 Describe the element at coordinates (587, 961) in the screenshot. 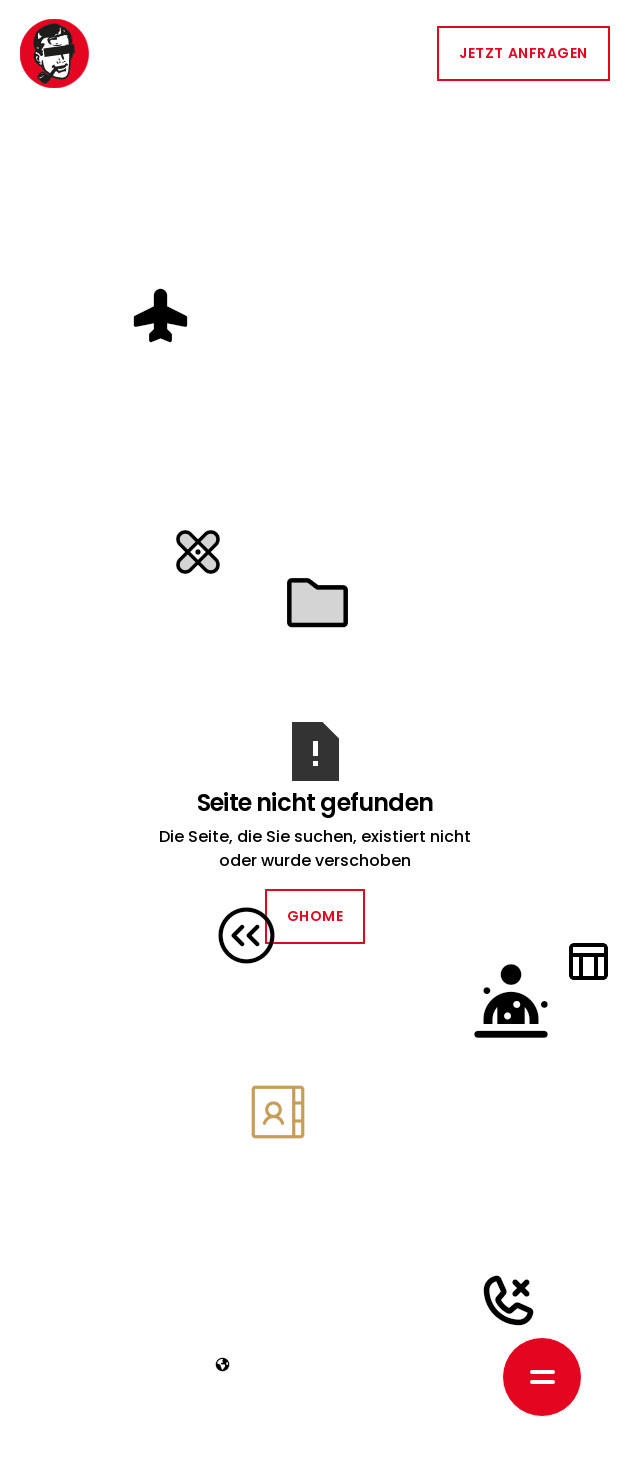

I see `view data in table format` at that location.